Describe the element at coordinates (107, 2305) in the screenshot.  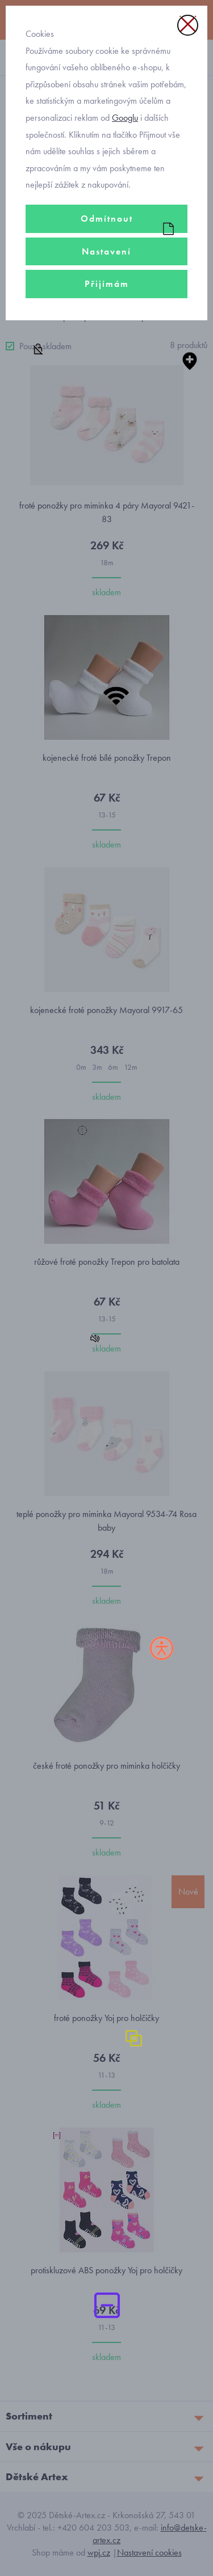
I see `remove an item from a list or selection` at that location.